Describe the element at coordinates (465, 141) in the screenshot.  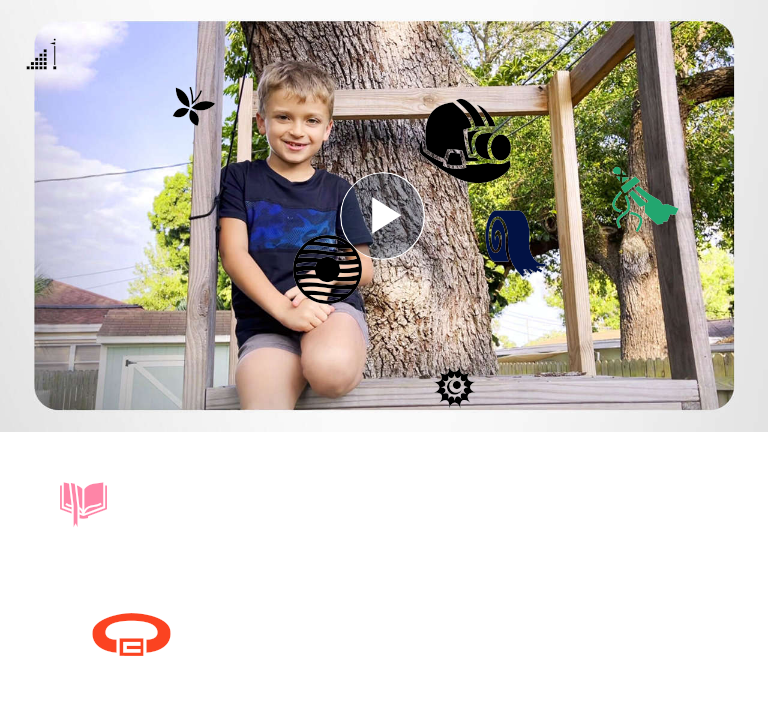
I see `mining or excavation activity in a game` at that location.